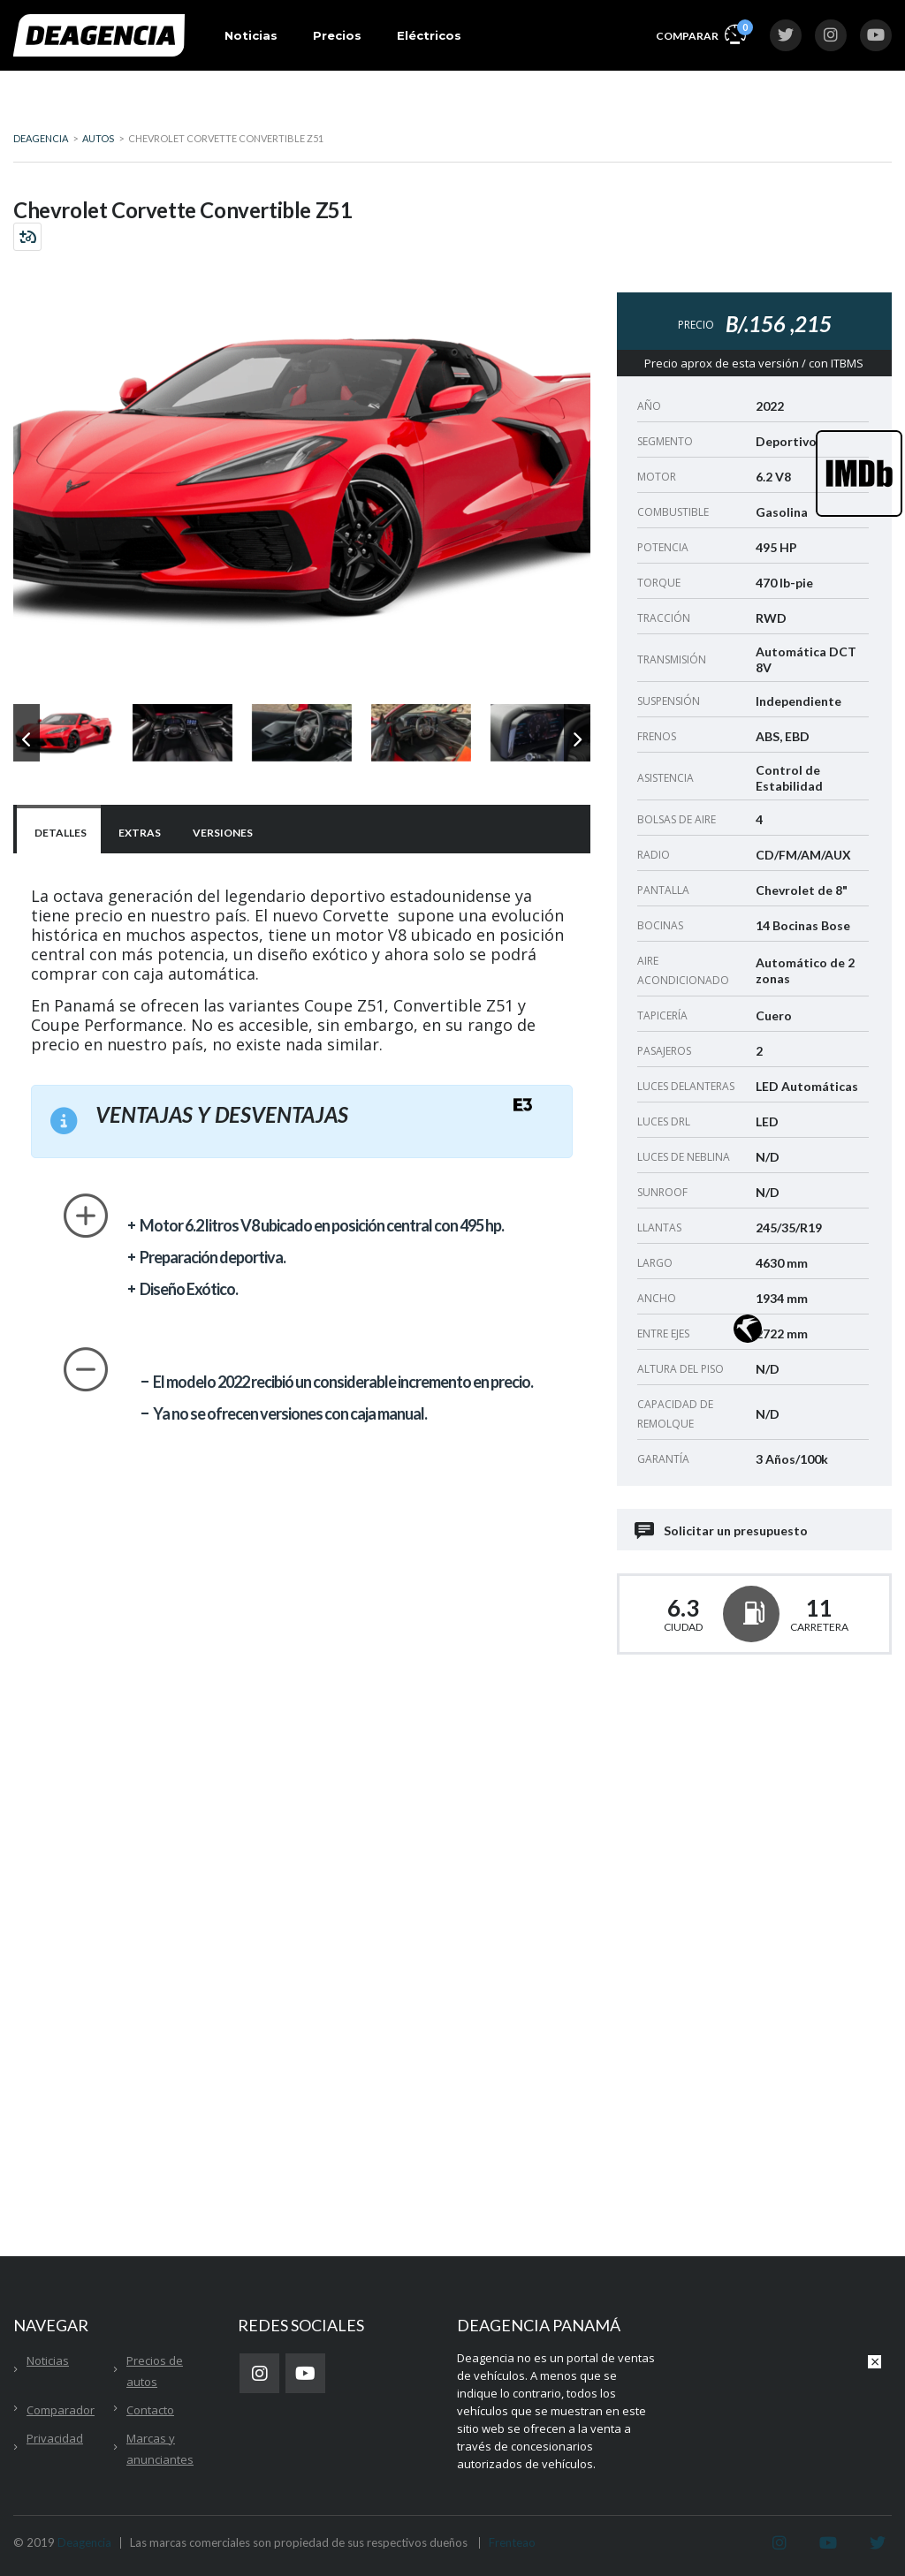 The image size is (905, 2576). What do you see at coordinates (522, 1104) in the screenshot?
I see `E3 (Electronic Entertainment Expo) logo` at bounding box center [522, 1104].